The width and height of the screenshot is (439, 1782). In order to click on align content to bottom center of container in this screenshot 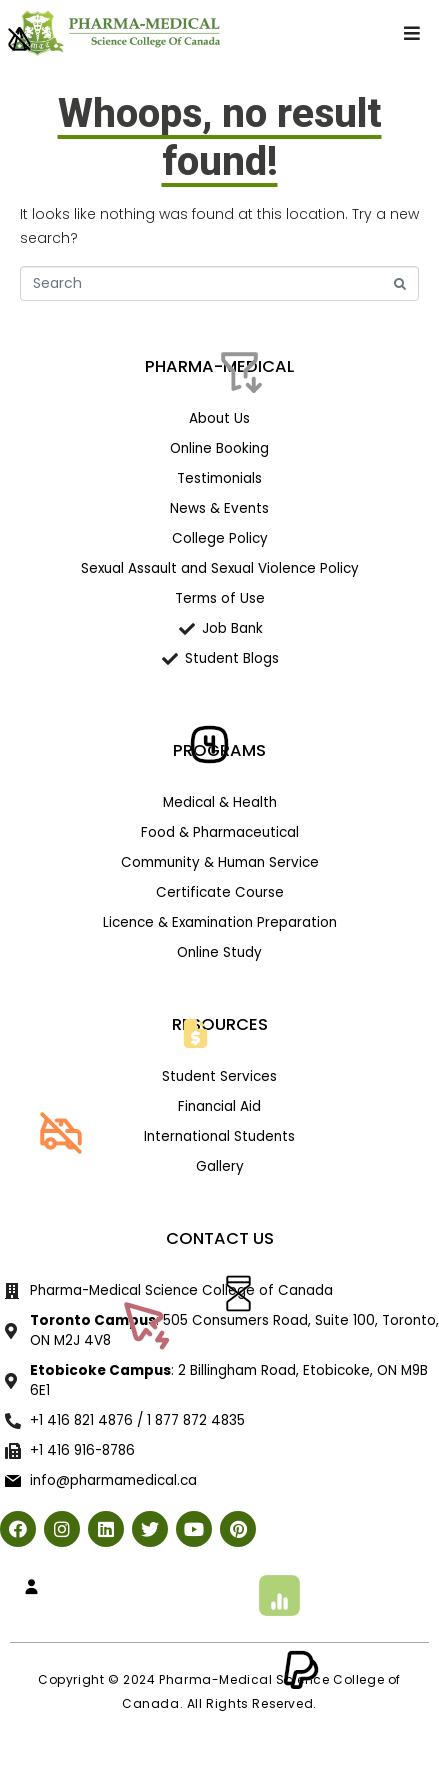, I will do `click(279, 1595)`.